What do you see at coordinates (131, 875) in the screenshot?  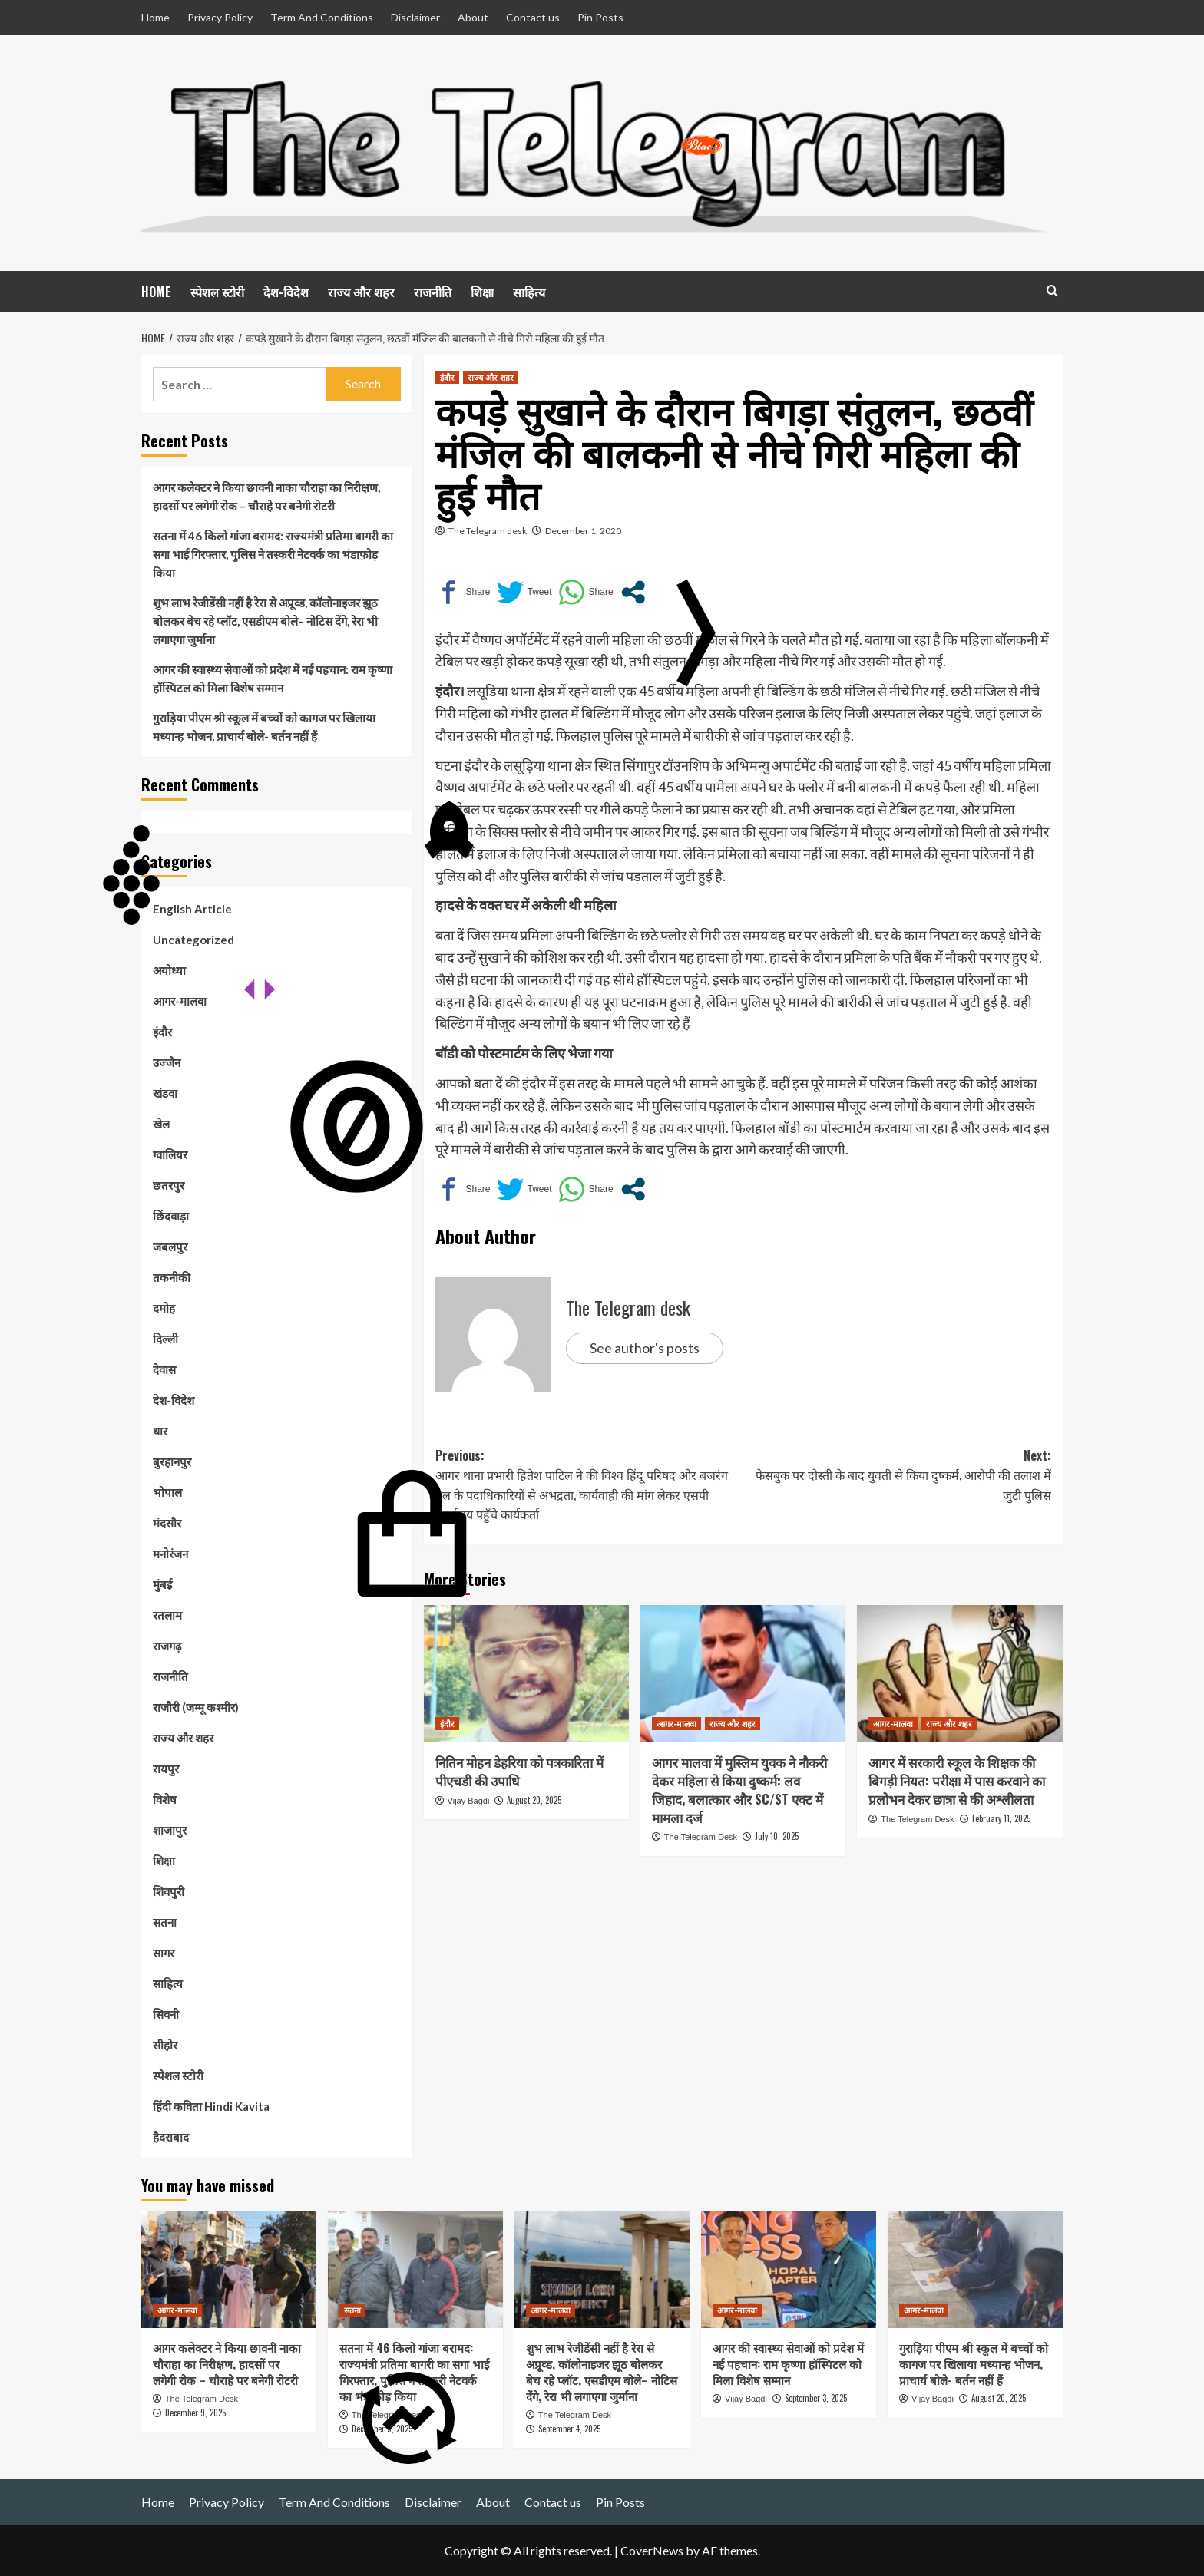 I see `open the Vivino wine app` at bounding box center [131, 875].